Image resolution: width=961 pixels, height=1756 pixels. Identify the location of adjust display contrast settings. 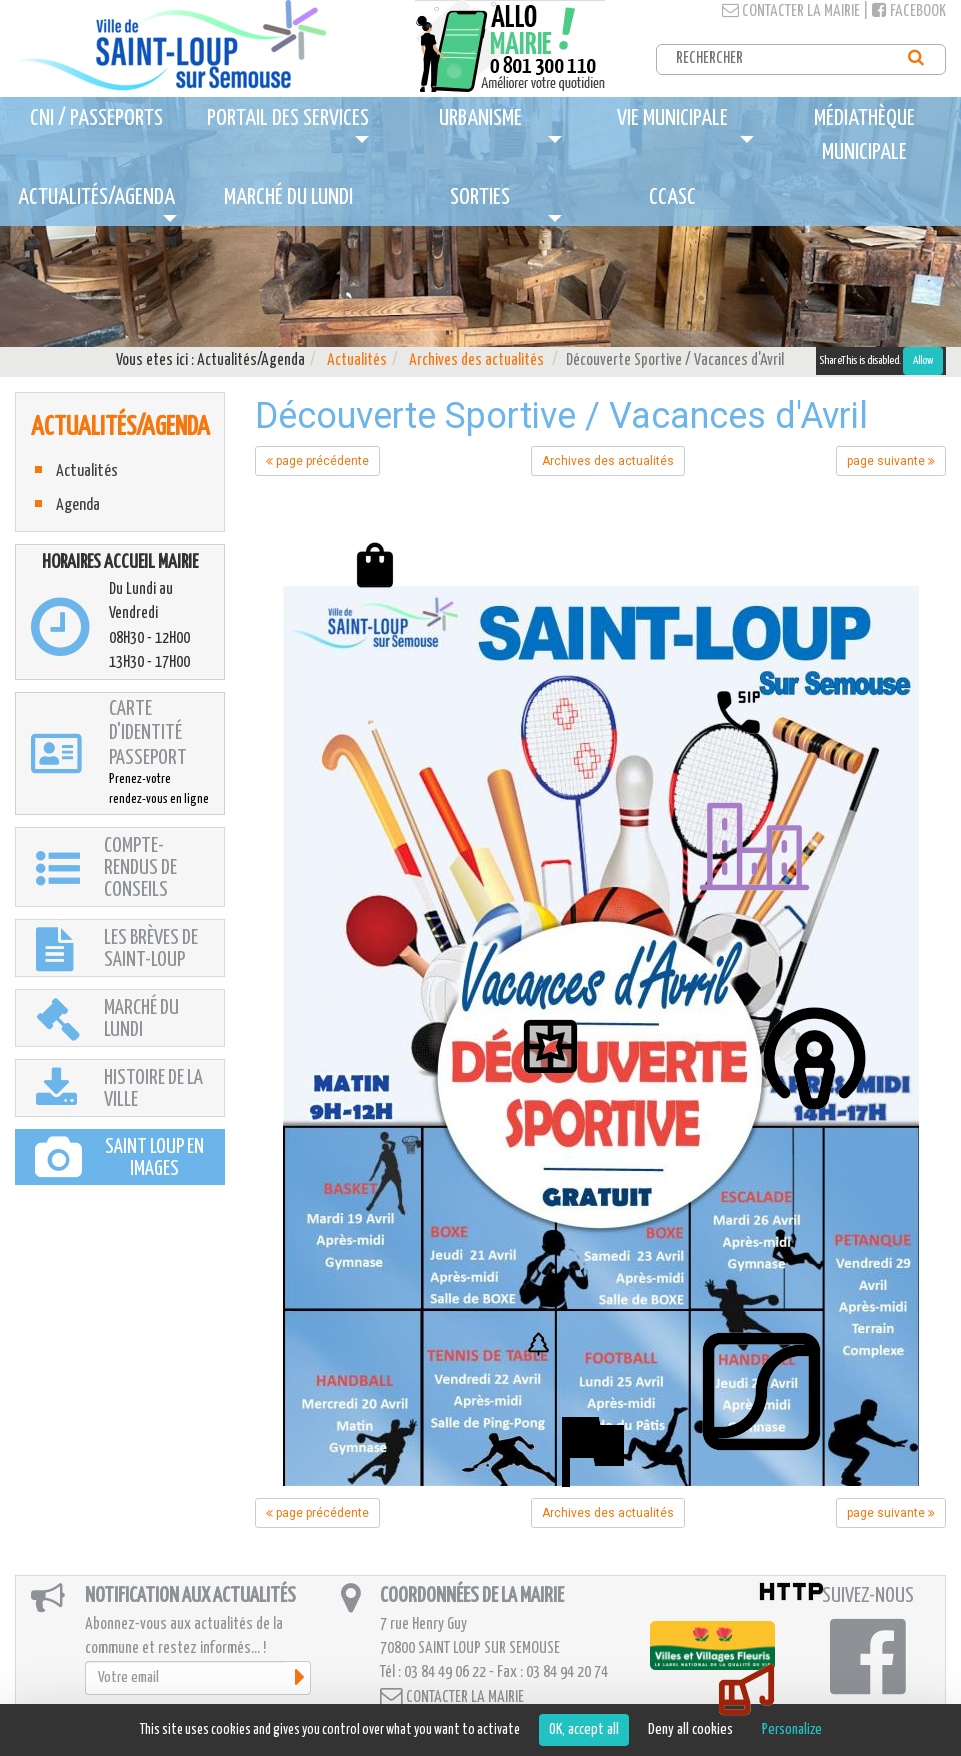
(761, 1391).